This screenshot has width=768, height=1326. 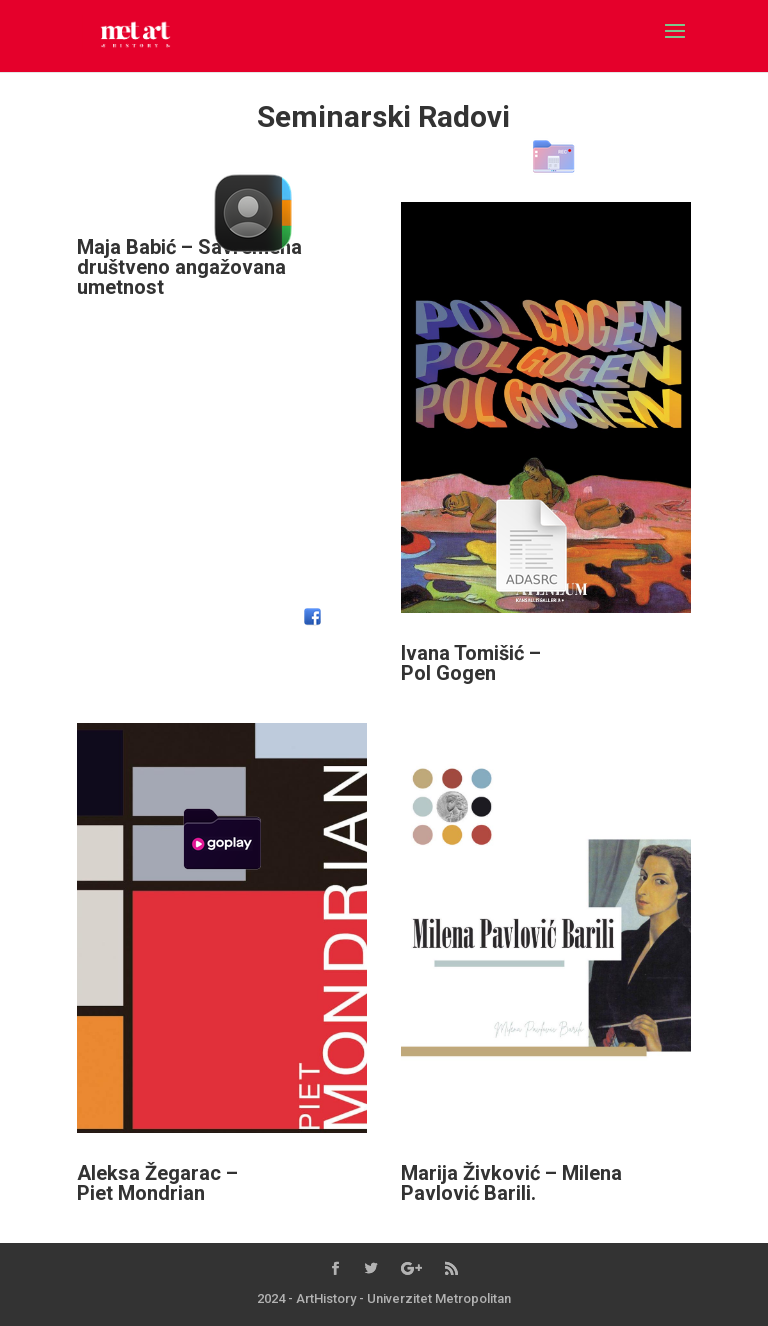 What do you see at coordinates (531, 547) in the screenshot?
I see `ada source code file` at bounding box center [531, 547].